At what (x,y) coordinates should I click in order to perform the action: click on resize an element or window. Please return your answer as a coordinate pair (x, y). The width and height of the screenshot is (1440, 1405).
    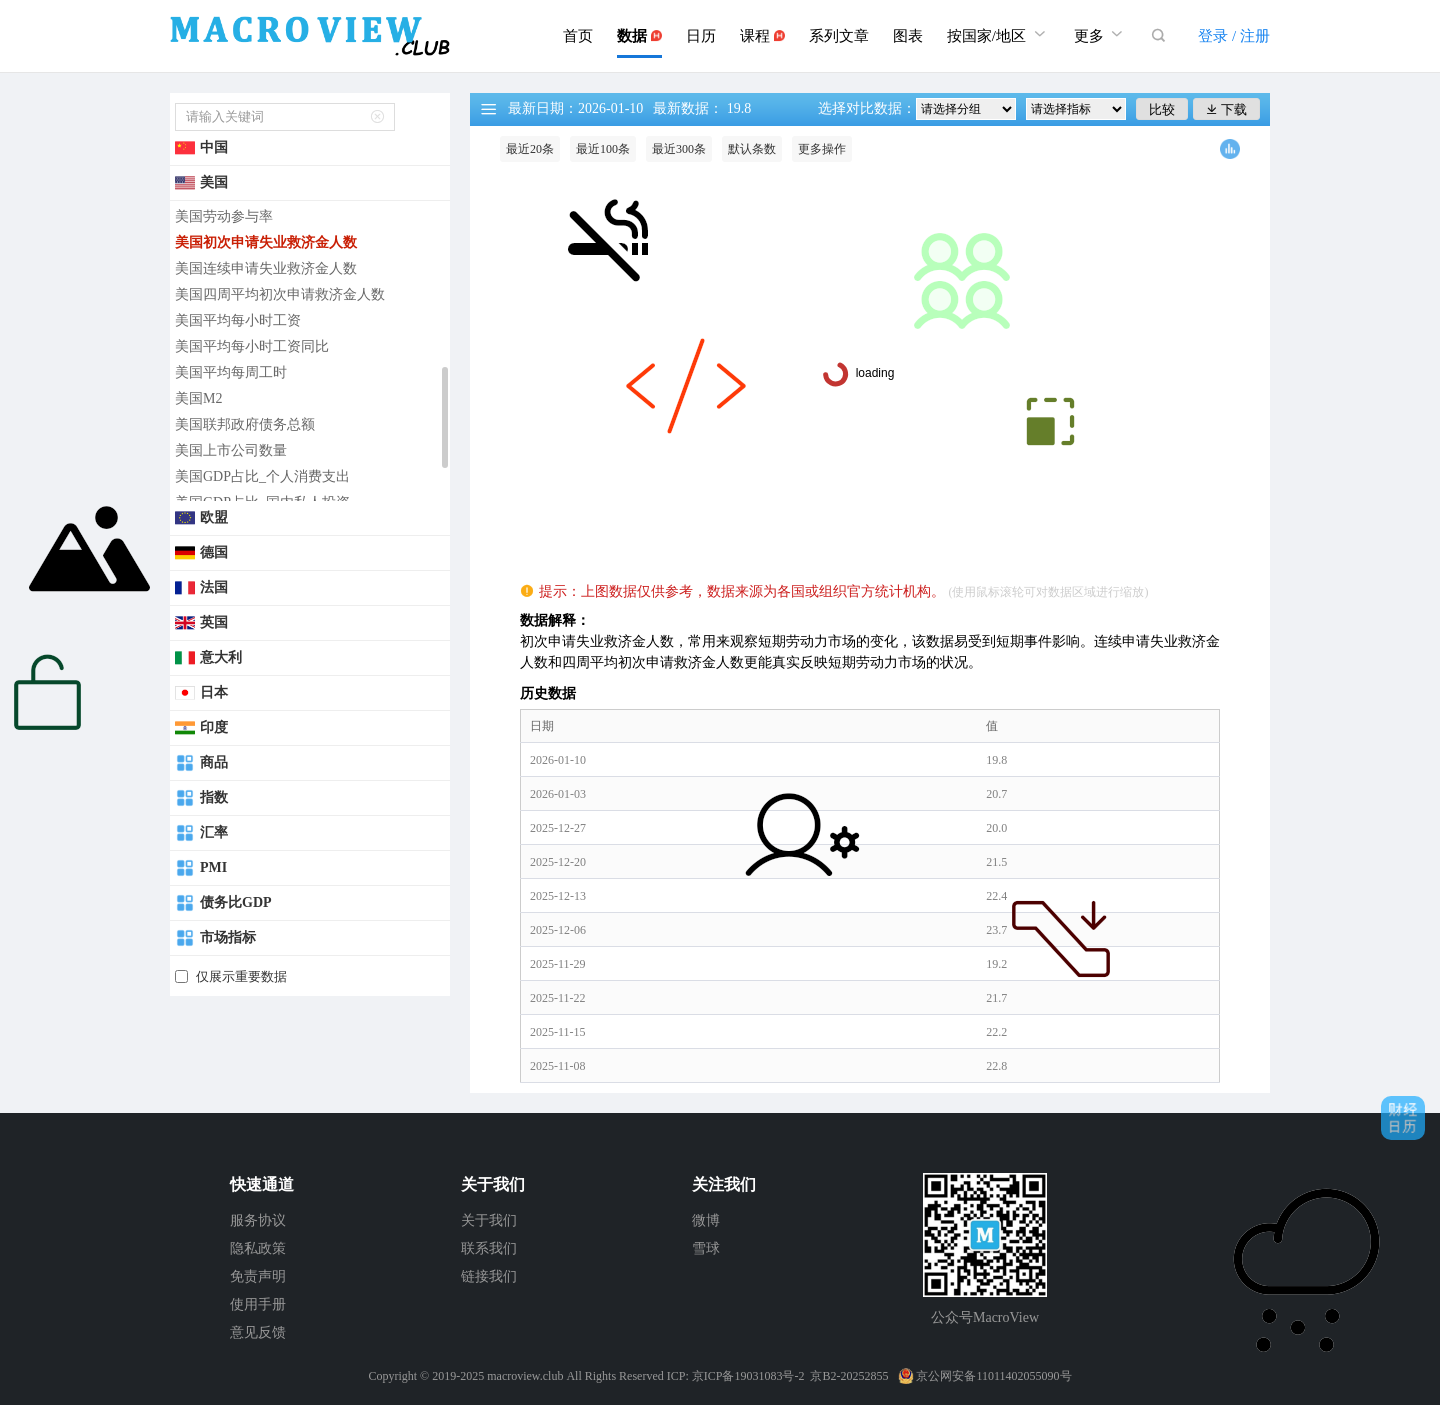
    Looking at the image, I should click on (1050, 421).